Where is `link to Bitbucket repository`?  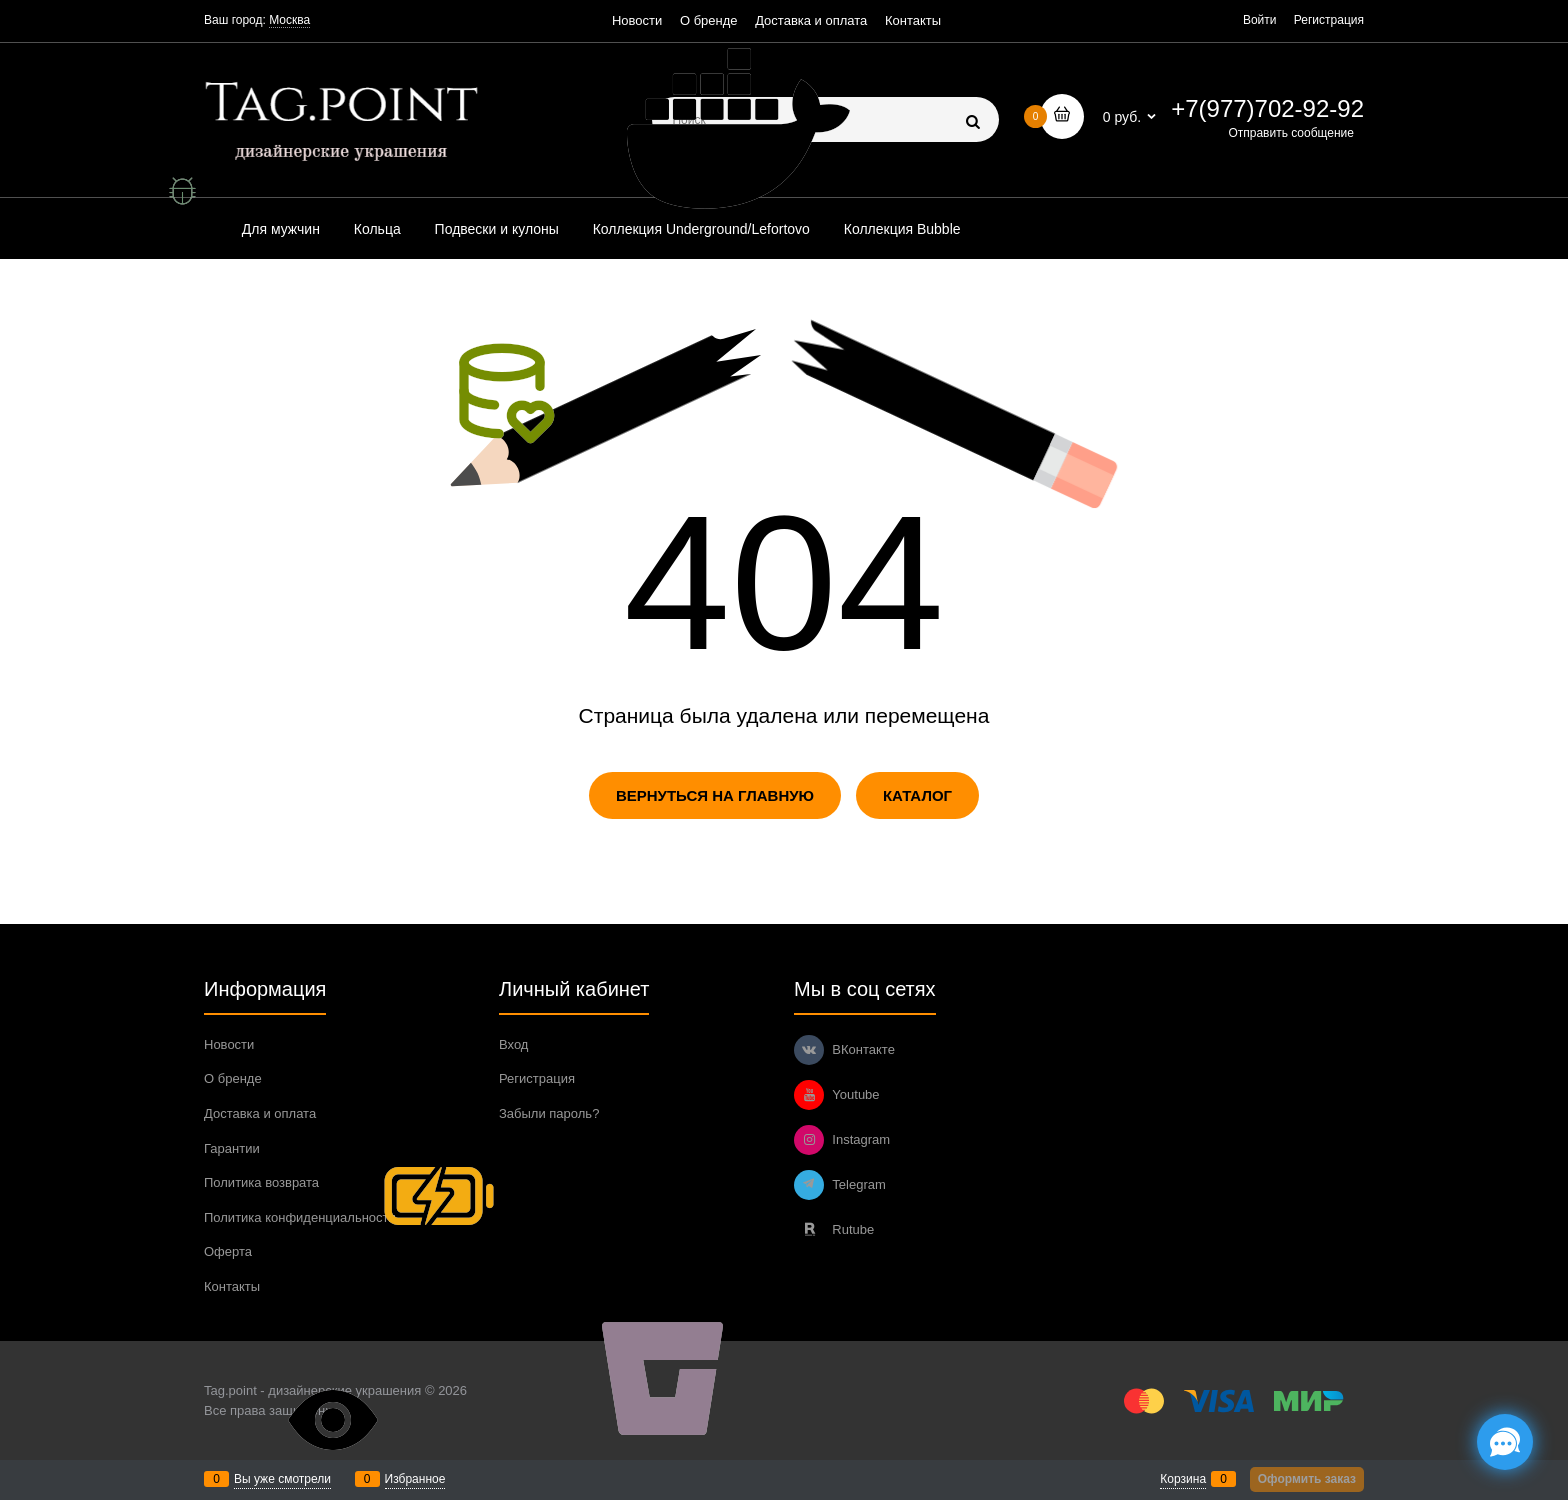 link to Bitbucket repository is located at coordinates (662, 1378).